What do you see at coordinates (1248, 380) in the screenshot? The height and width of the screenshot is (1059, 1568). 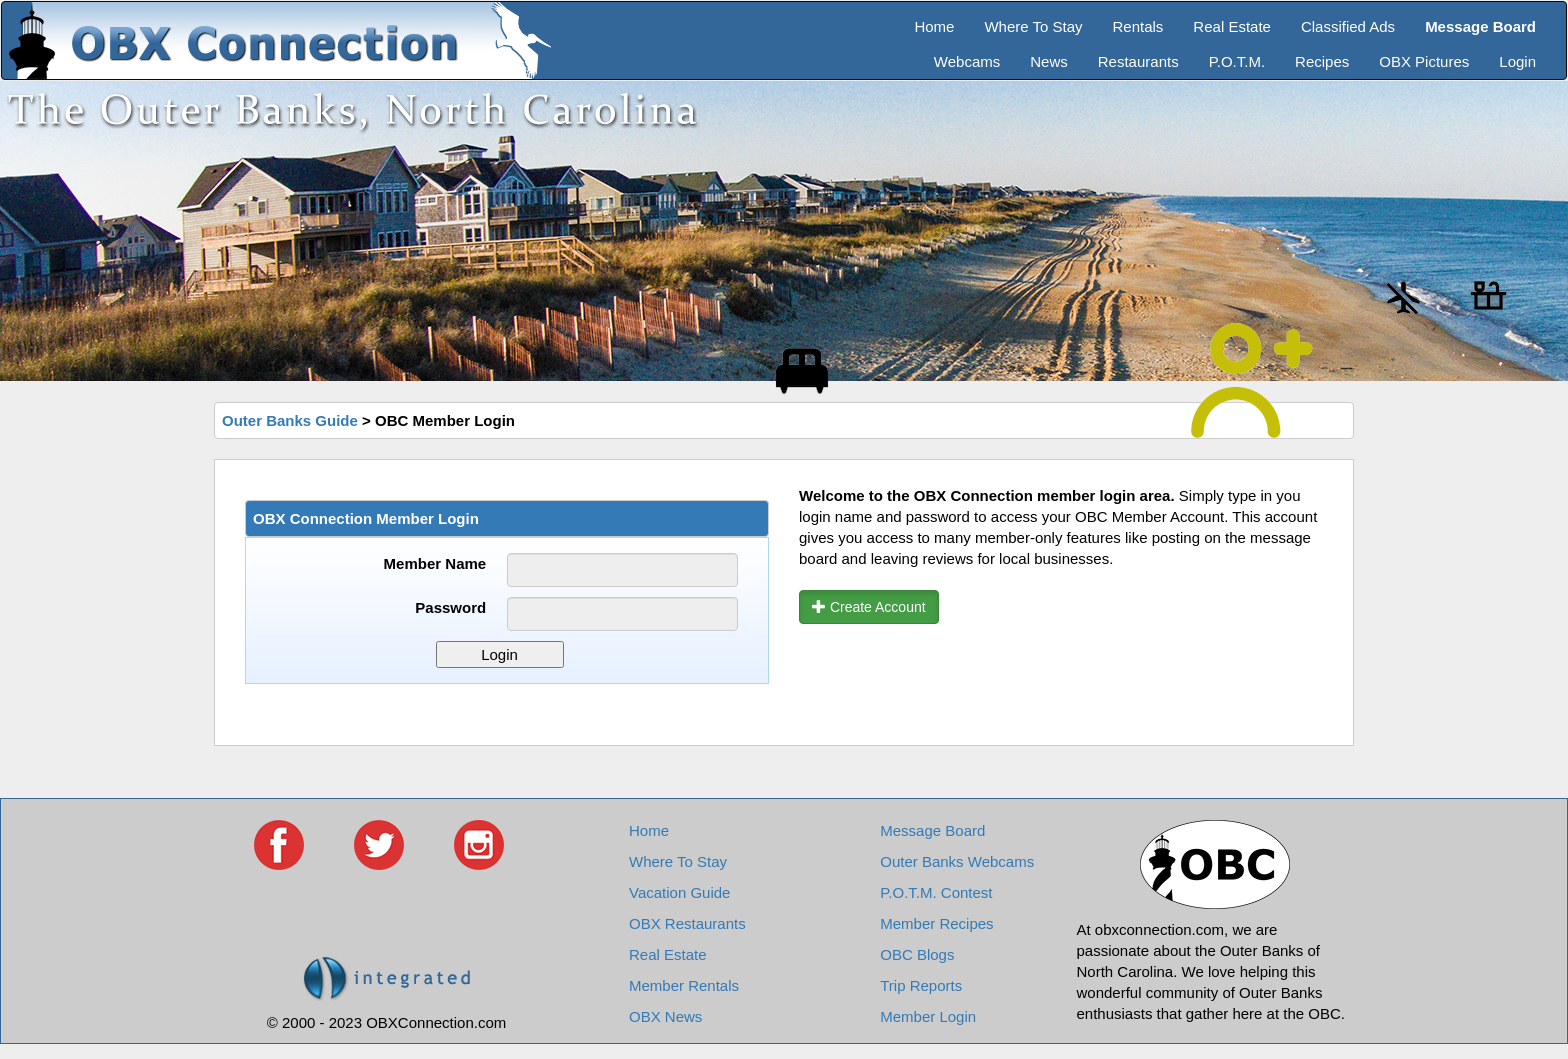 I see `add a new contact` at bounding box center [1248, 380].